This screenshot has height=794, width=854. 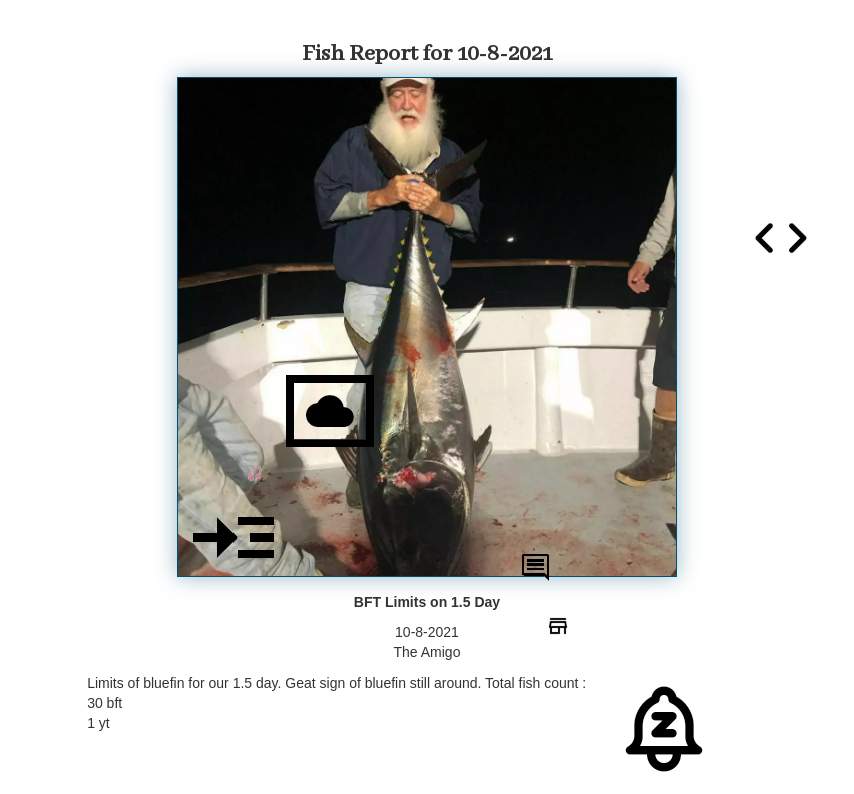 What do you see at coordinates (233, 537) in the screenshot?
I see `expand to read more content` at bounding box center [233, 537].